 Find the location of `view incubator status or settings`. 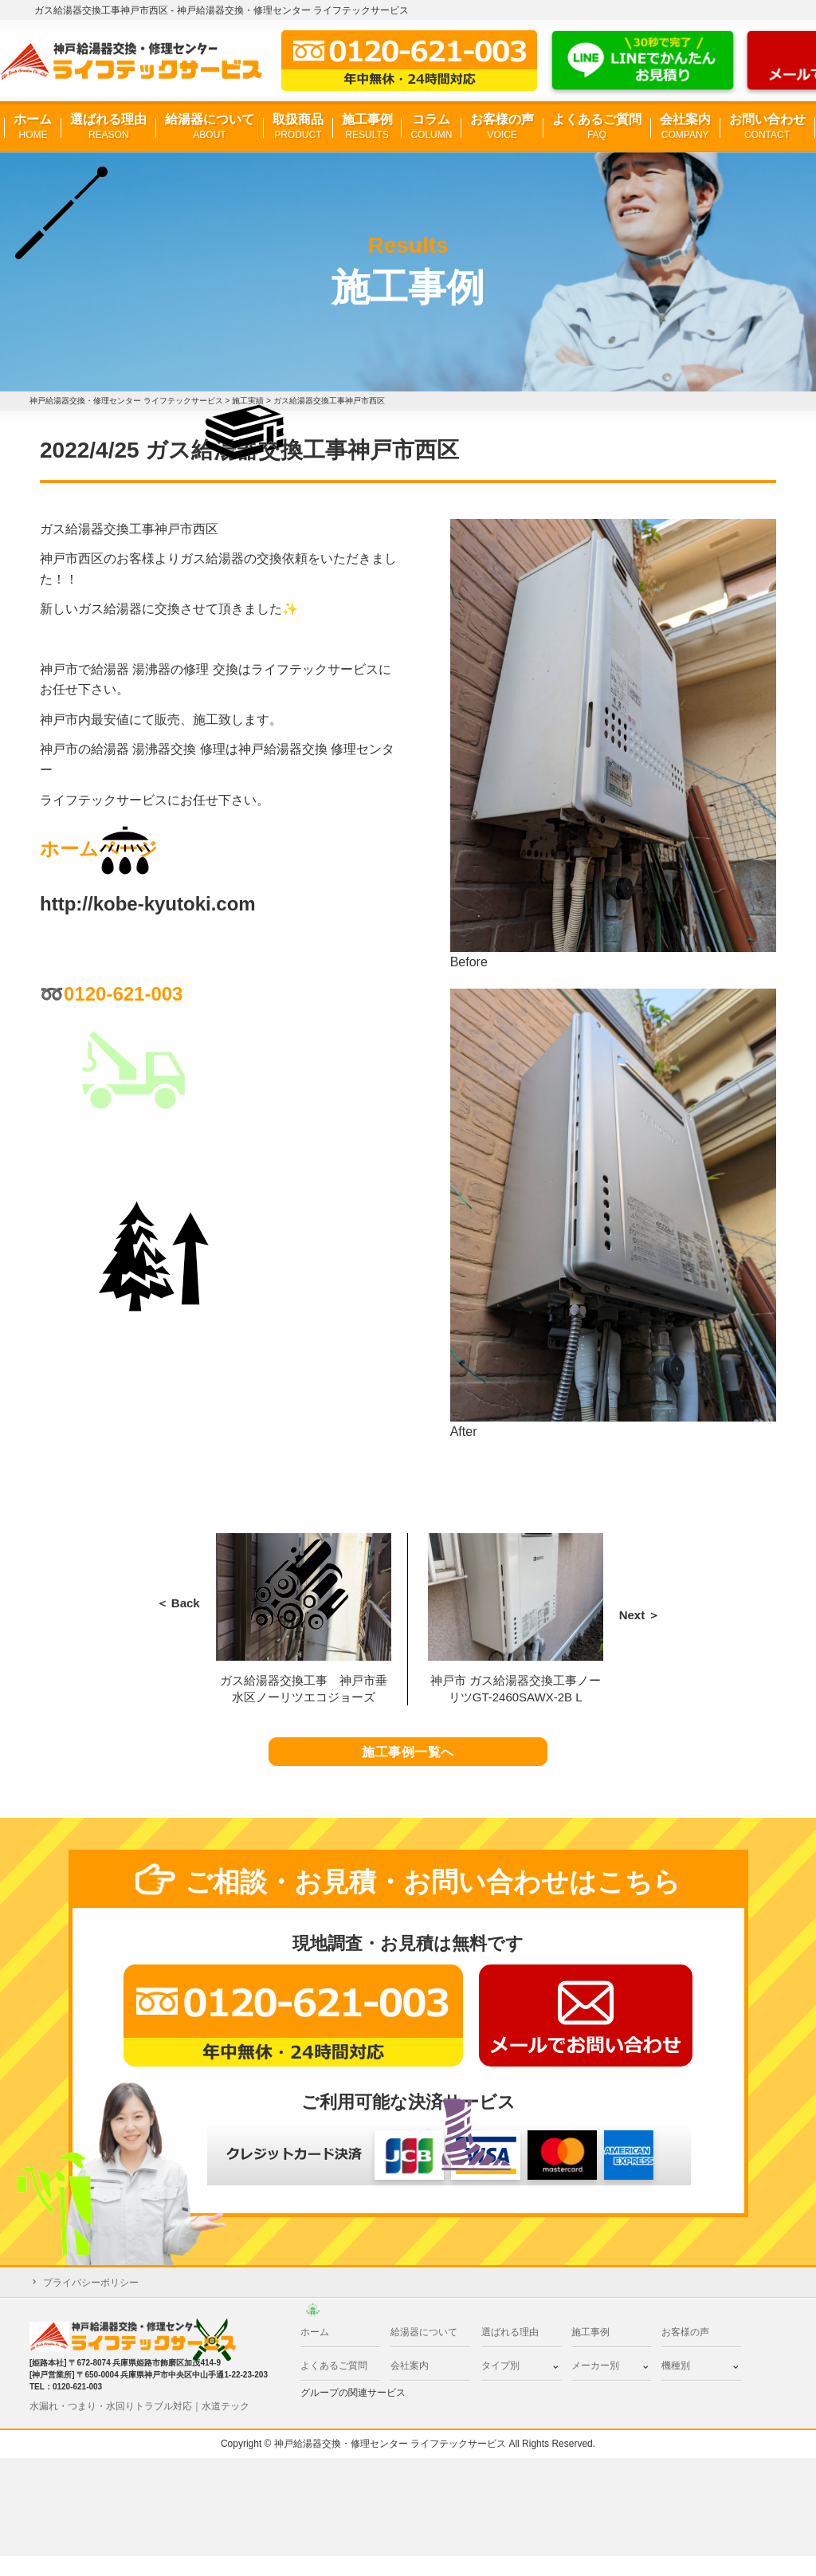

view incubator status or settings is located at coordinates (125, 850).